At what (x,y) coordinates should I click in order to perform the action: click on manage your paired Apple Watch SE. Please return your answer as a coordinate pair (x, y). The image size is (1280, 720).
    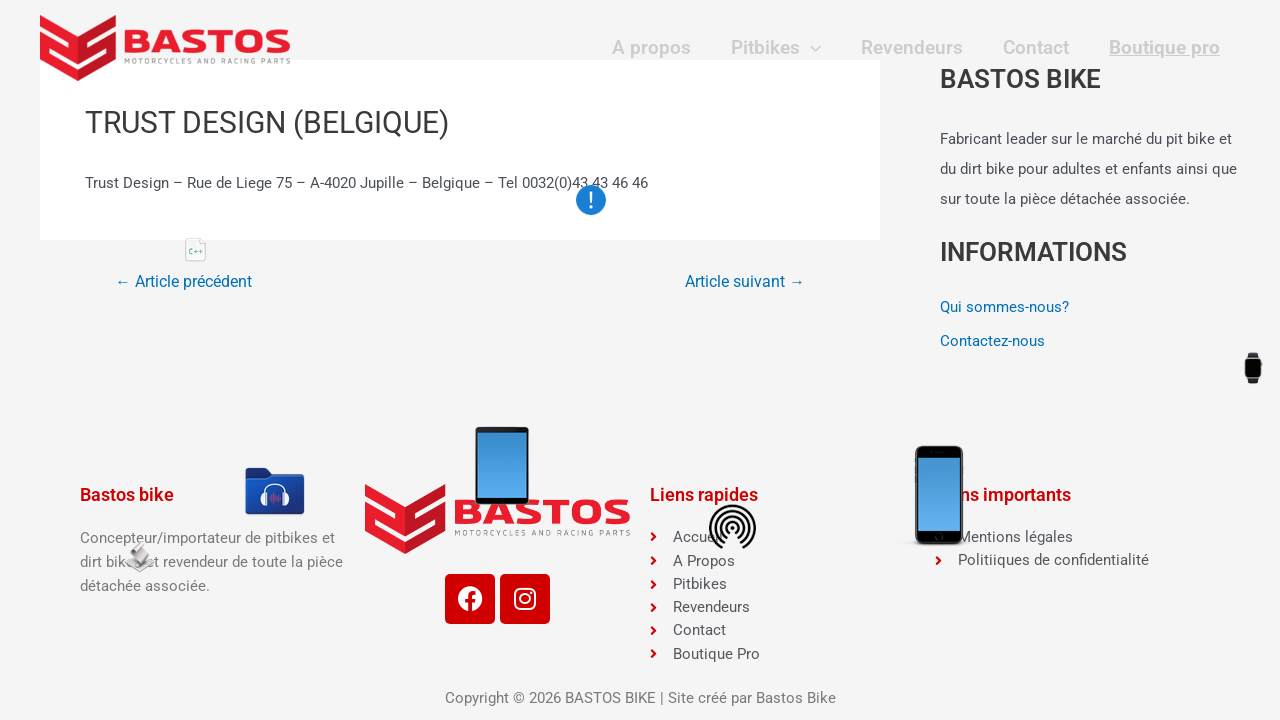
    Looking at the image, I should click on (1253, 368).